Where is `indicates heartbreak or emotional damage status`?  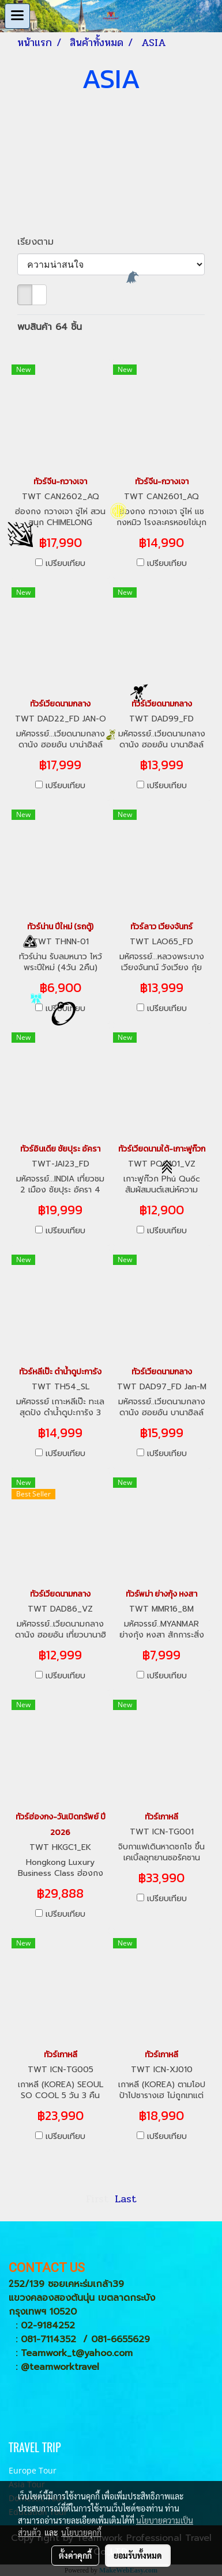 indicates heartbreak or emotional damage status is located at coordinates (139, 693).